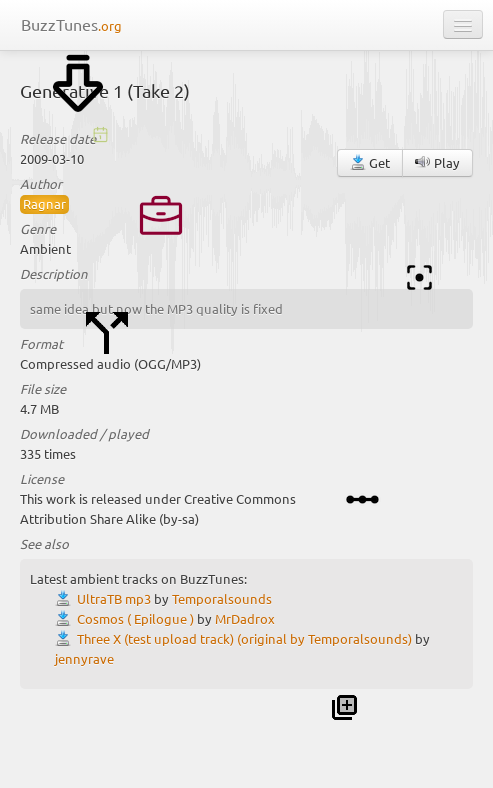 Image resolution: width=493 pixels, height=788 pixels. What do you see at coordinates (78, 84) in the screenshot?
I see `download file to device` at bounding box center [78, 84].